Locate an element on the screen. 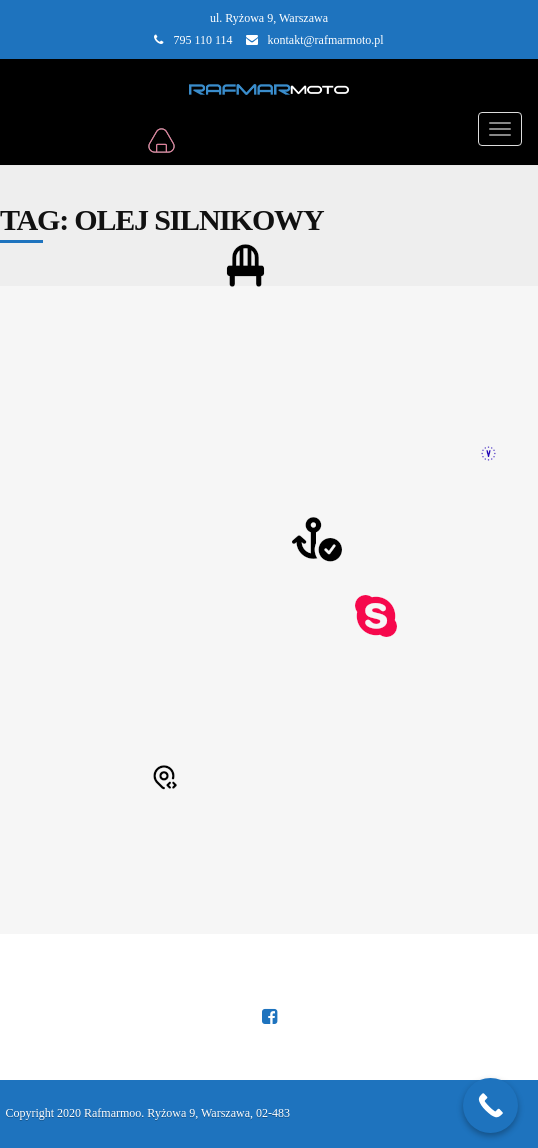 This screenshot has height=1148, width=538. browse Japanese food options is located at coordinates (161, 140).